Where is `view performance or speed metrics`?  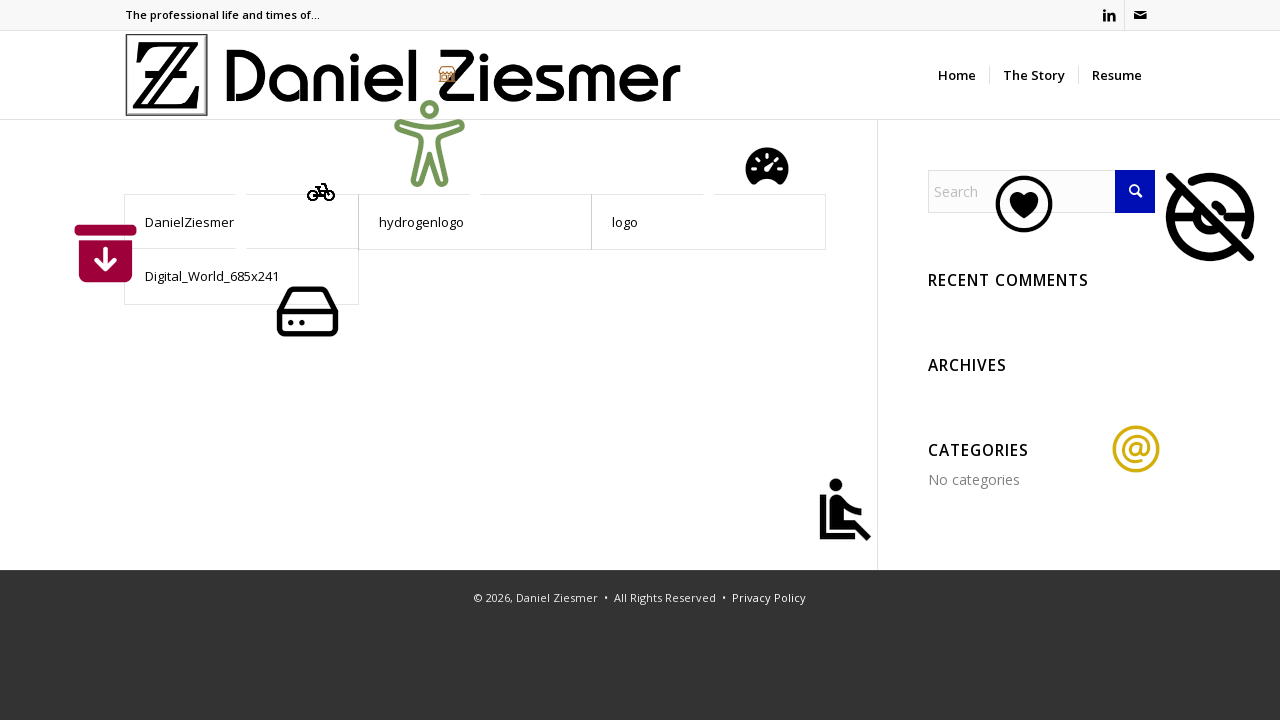 view performance or speed metrics is located at coordinates (767, 166).